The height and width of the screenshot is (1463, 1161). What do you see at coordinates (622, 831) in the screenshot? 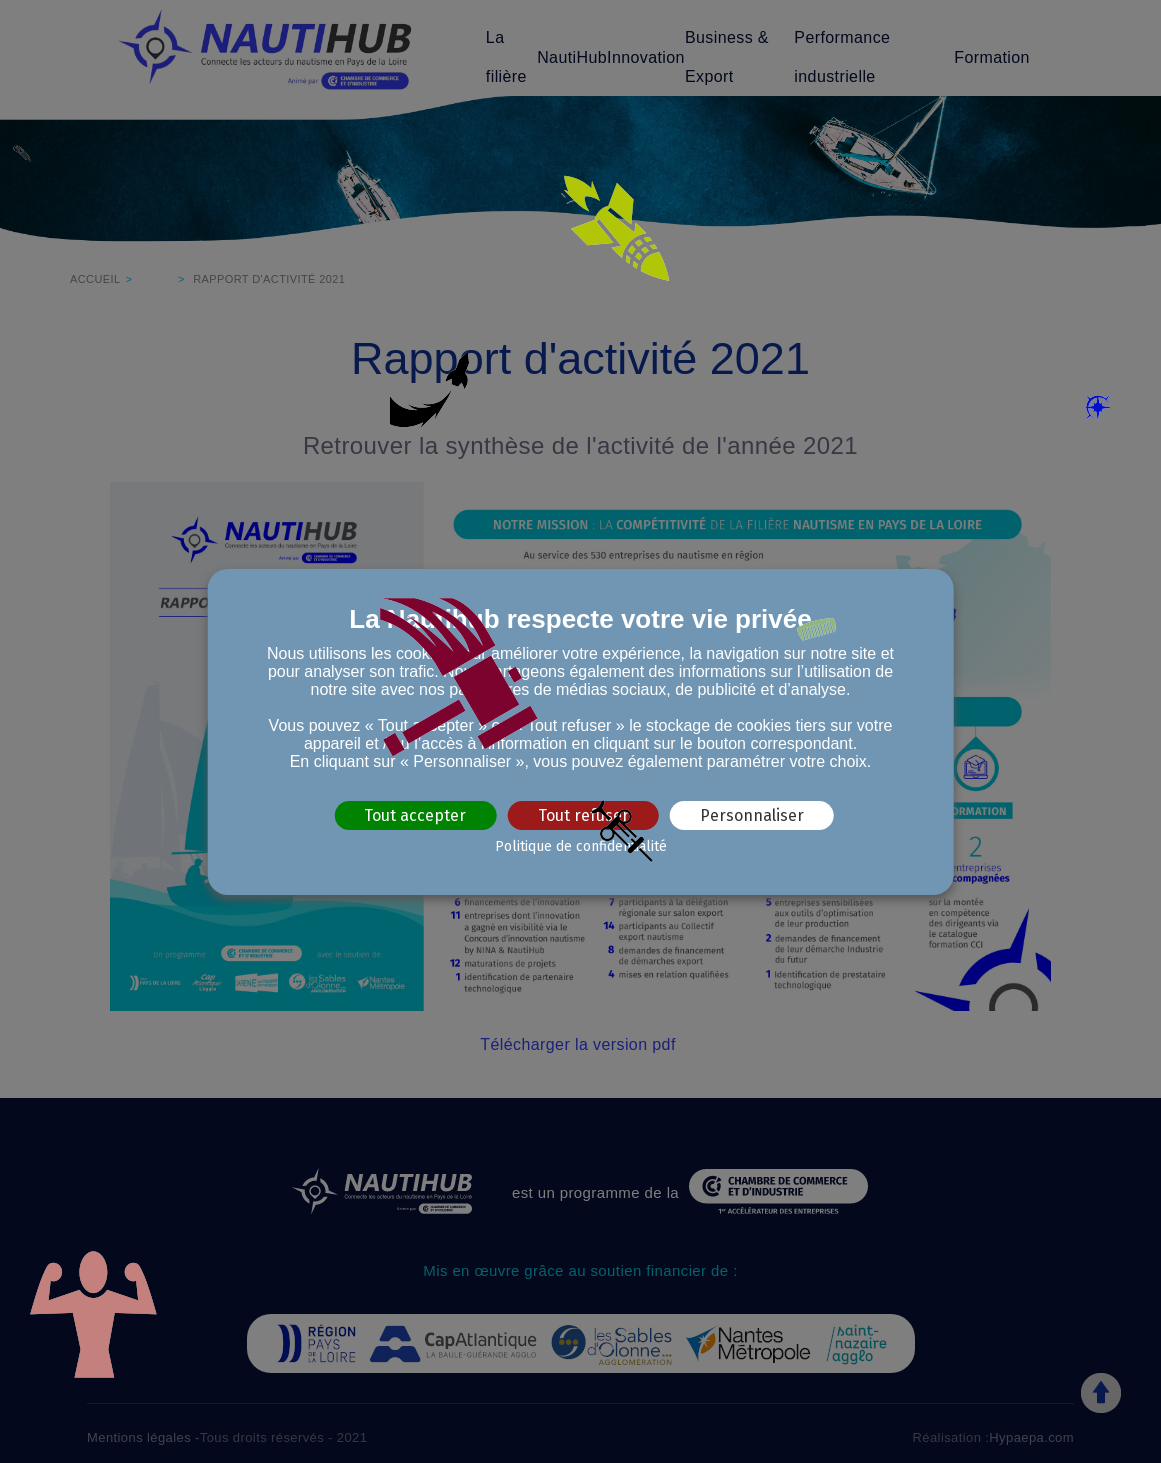
I see `access medical or health settings` at bounding box center [622, 831].